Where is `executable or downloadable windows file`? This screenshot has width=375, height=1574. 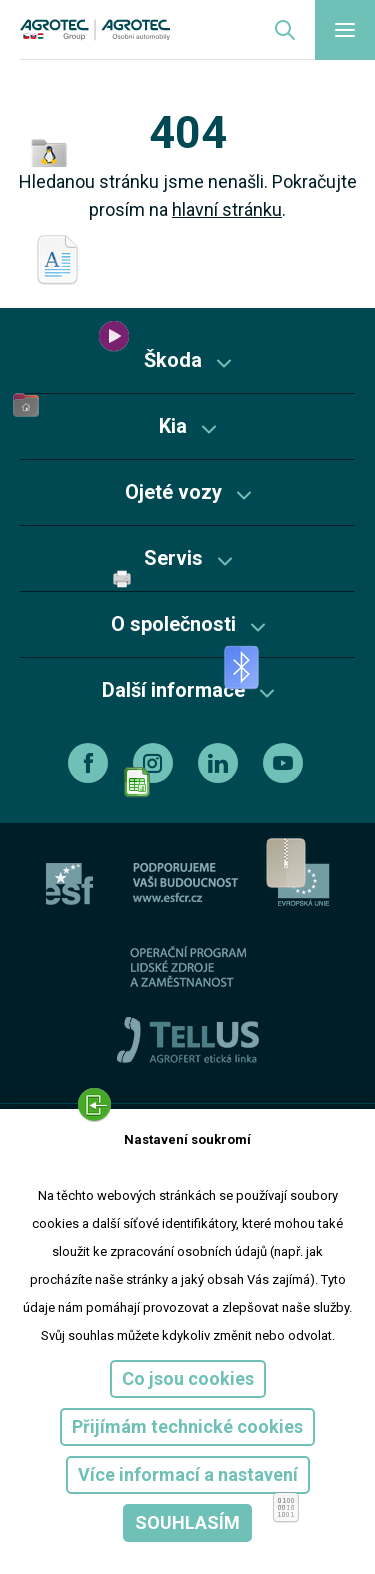
executable or downloadable windows file is located at coordinates (286, 1507).